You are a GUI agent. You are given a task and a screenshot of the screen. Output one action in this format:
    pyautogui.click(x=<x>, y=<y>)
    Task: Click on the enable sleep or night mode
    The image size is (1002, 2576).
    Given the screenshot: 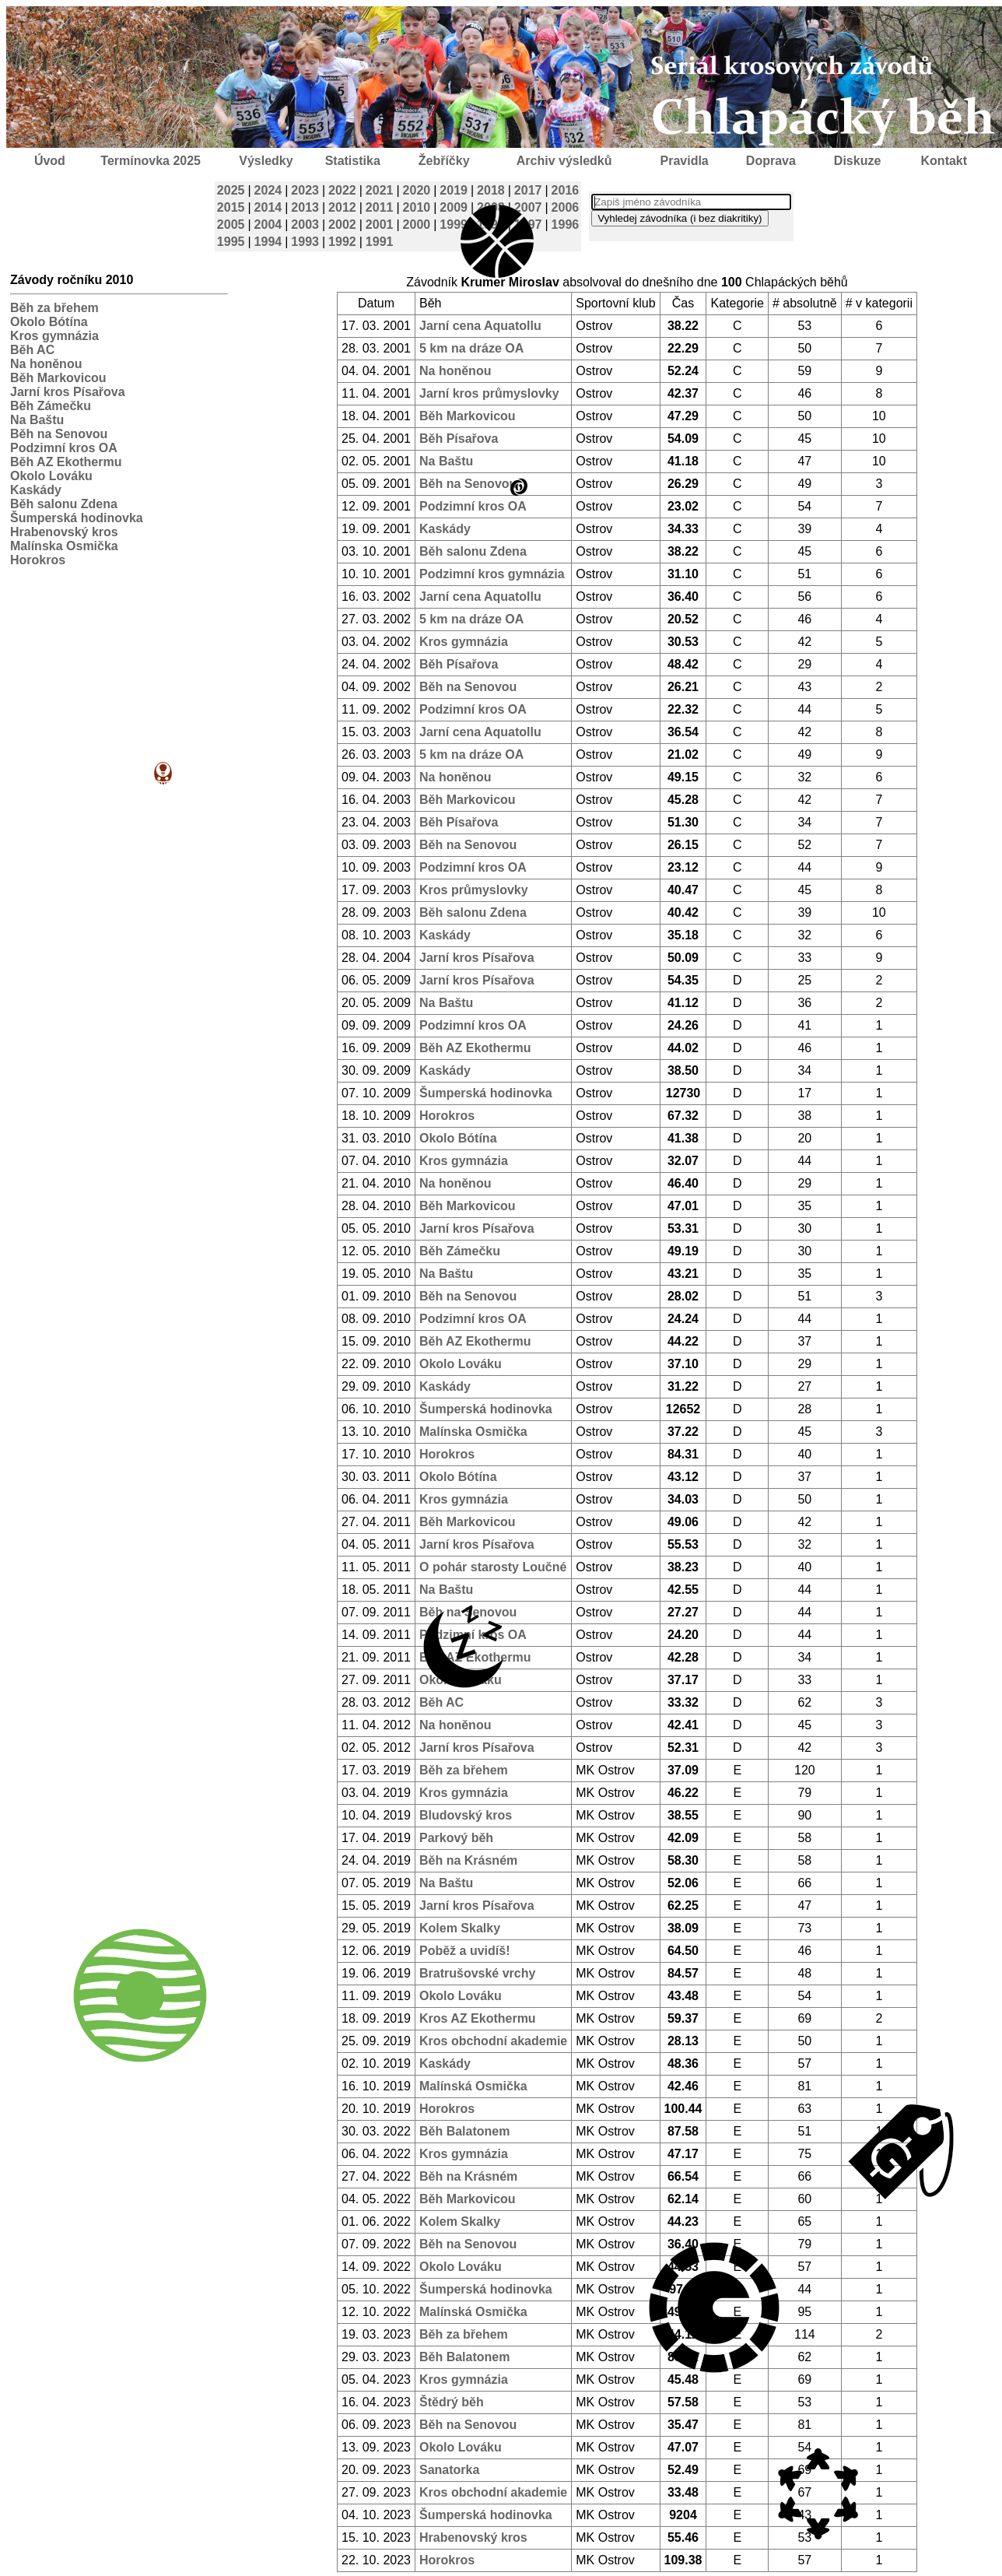 What is the action you would take?
    pyautogui.click(x=464, y=1647)
    